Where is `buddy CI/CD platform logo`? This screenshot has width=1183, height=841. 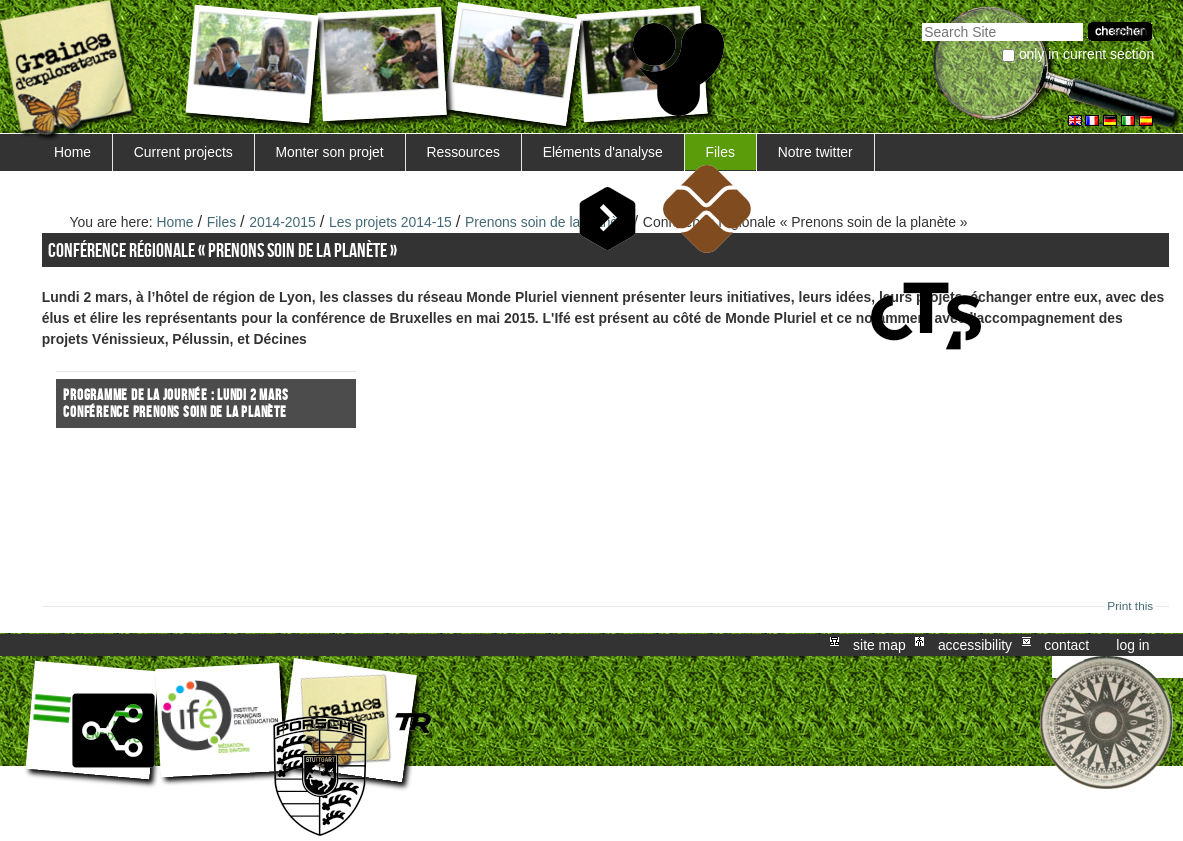
buddy CI/CD platform logo is located at coordinates (607, 218).